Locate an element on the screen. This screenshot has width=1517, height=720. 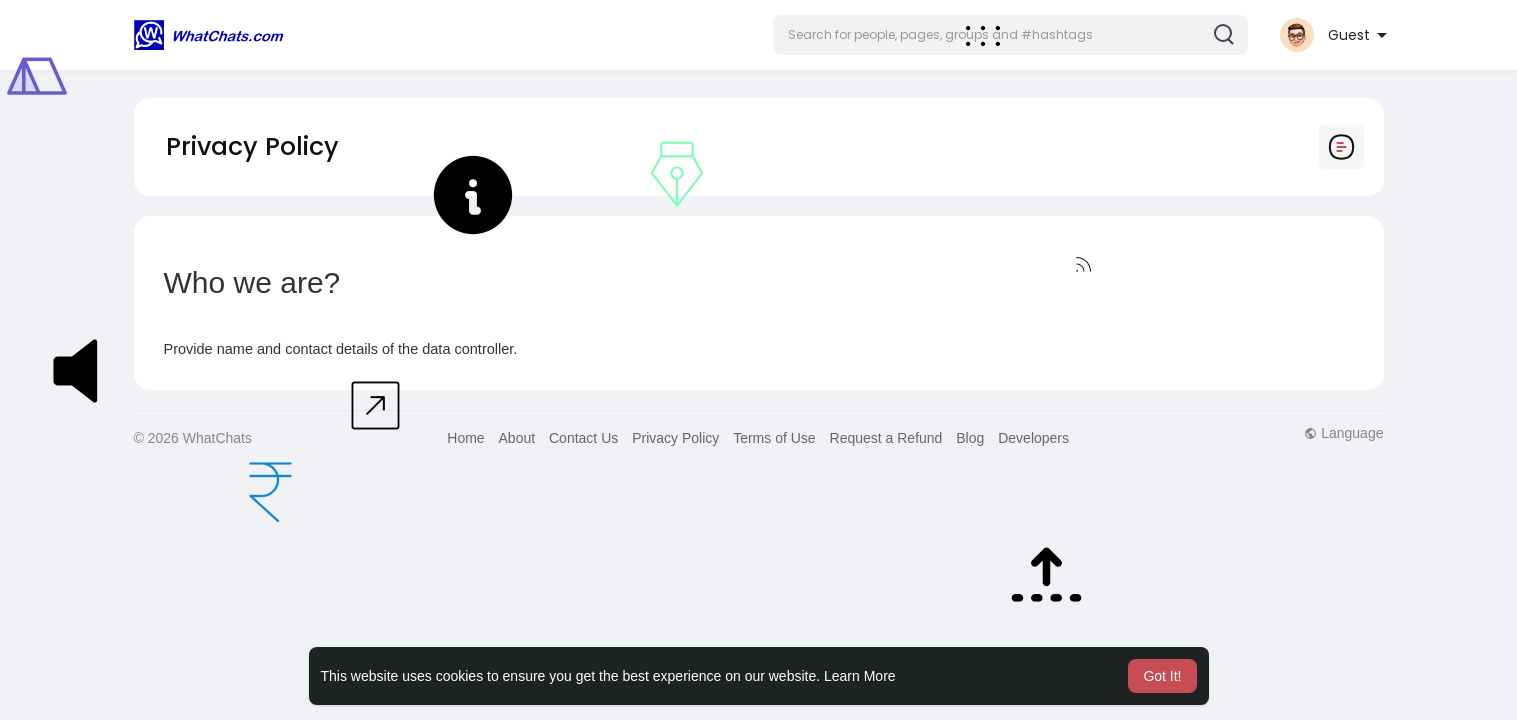
view camping or outdoor locations is located at coordinates (37, 78).